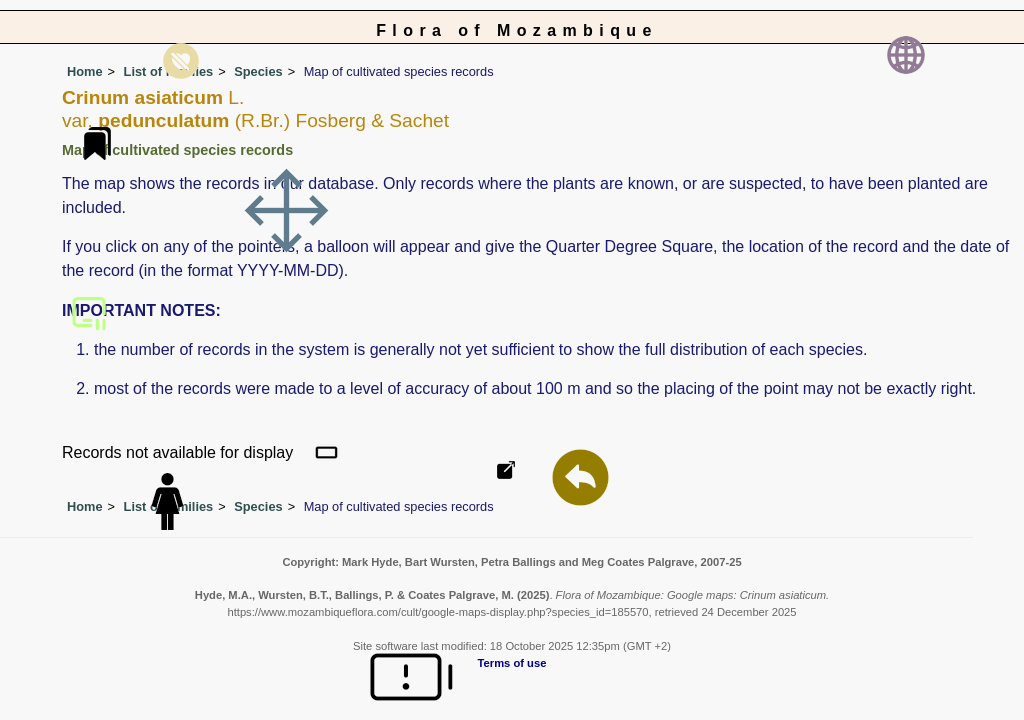  What do you see at coordinates (580, 477) in the screenshot?
I see `undo the last action` at bounding box center [580, 477].